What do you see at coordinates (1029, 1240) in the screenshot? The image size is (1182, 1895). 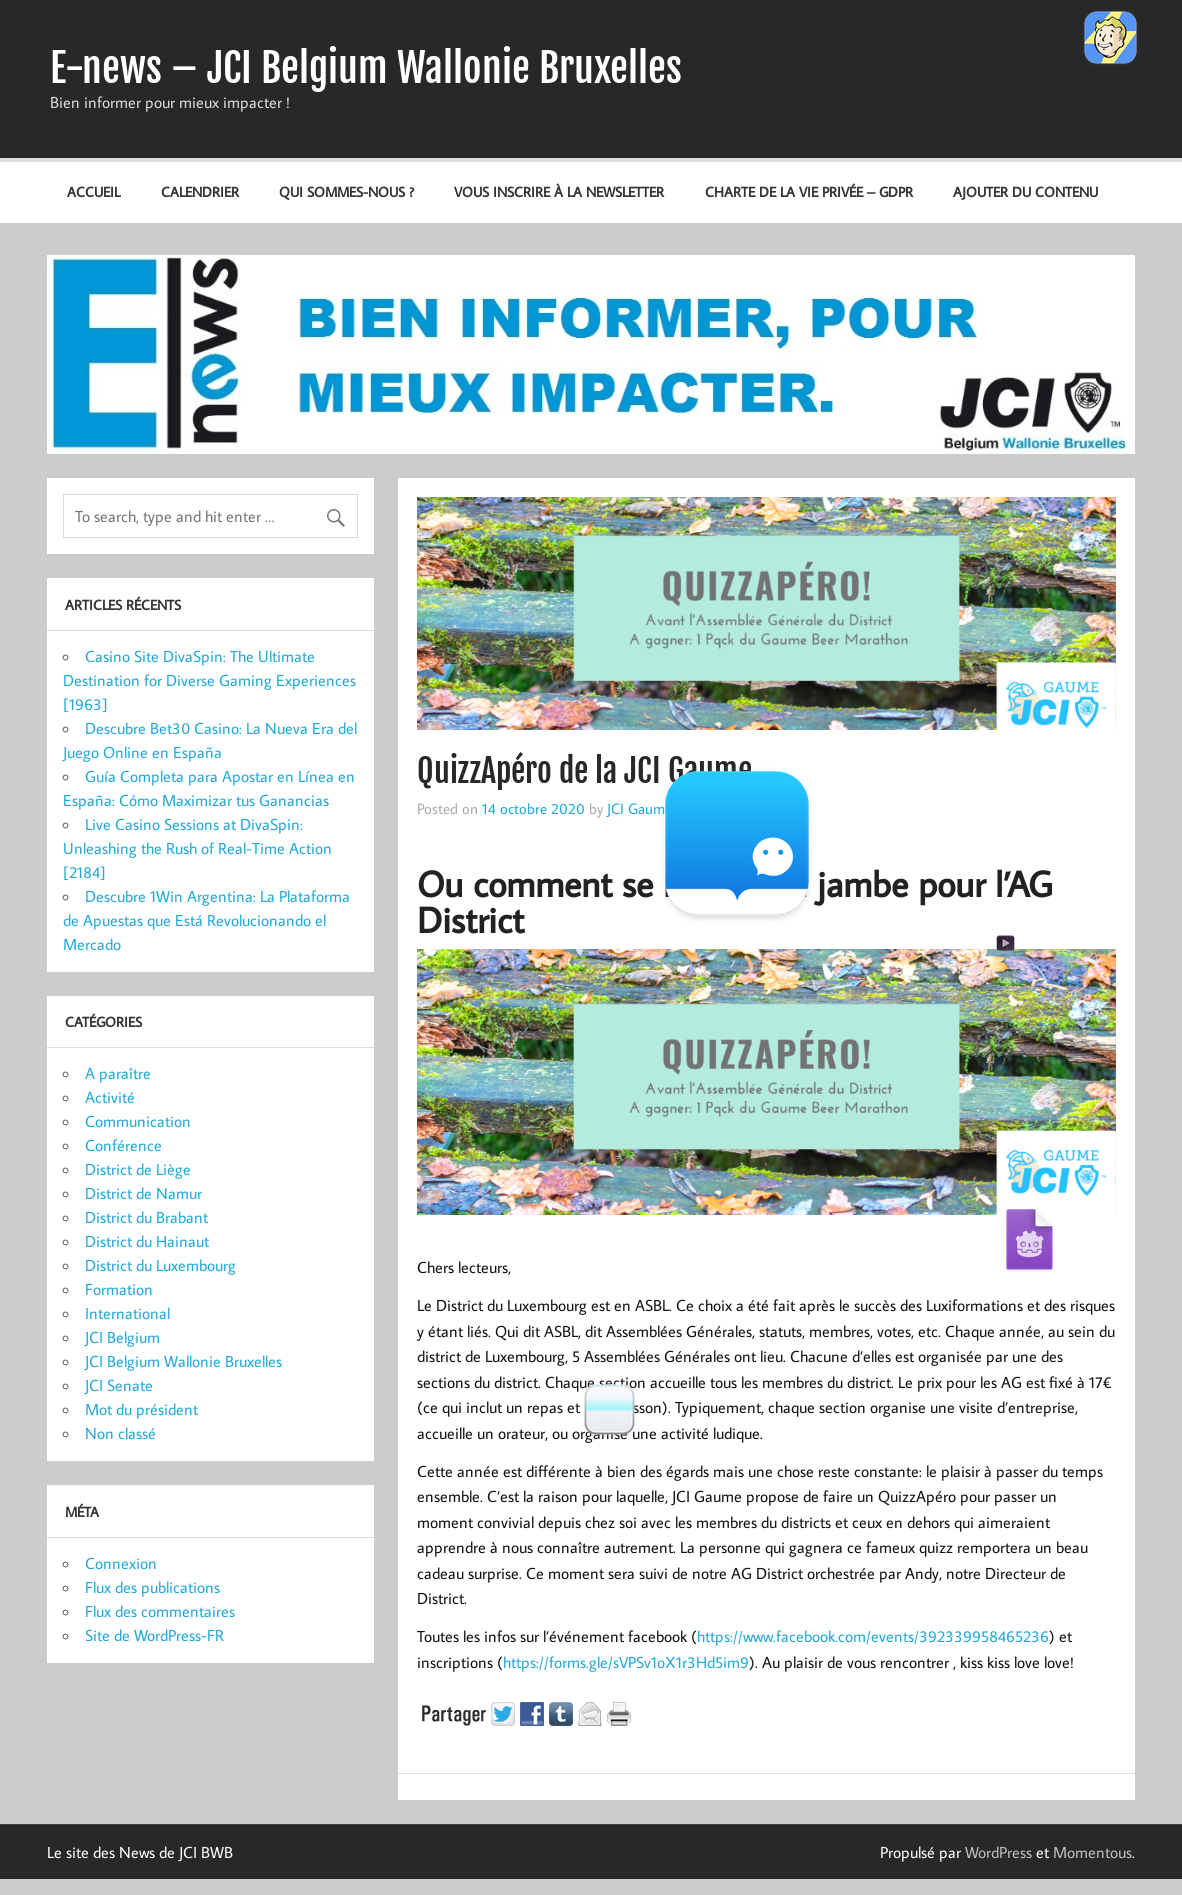 I see `a godot game engine scene file` at bounding box center [1029, 1240].